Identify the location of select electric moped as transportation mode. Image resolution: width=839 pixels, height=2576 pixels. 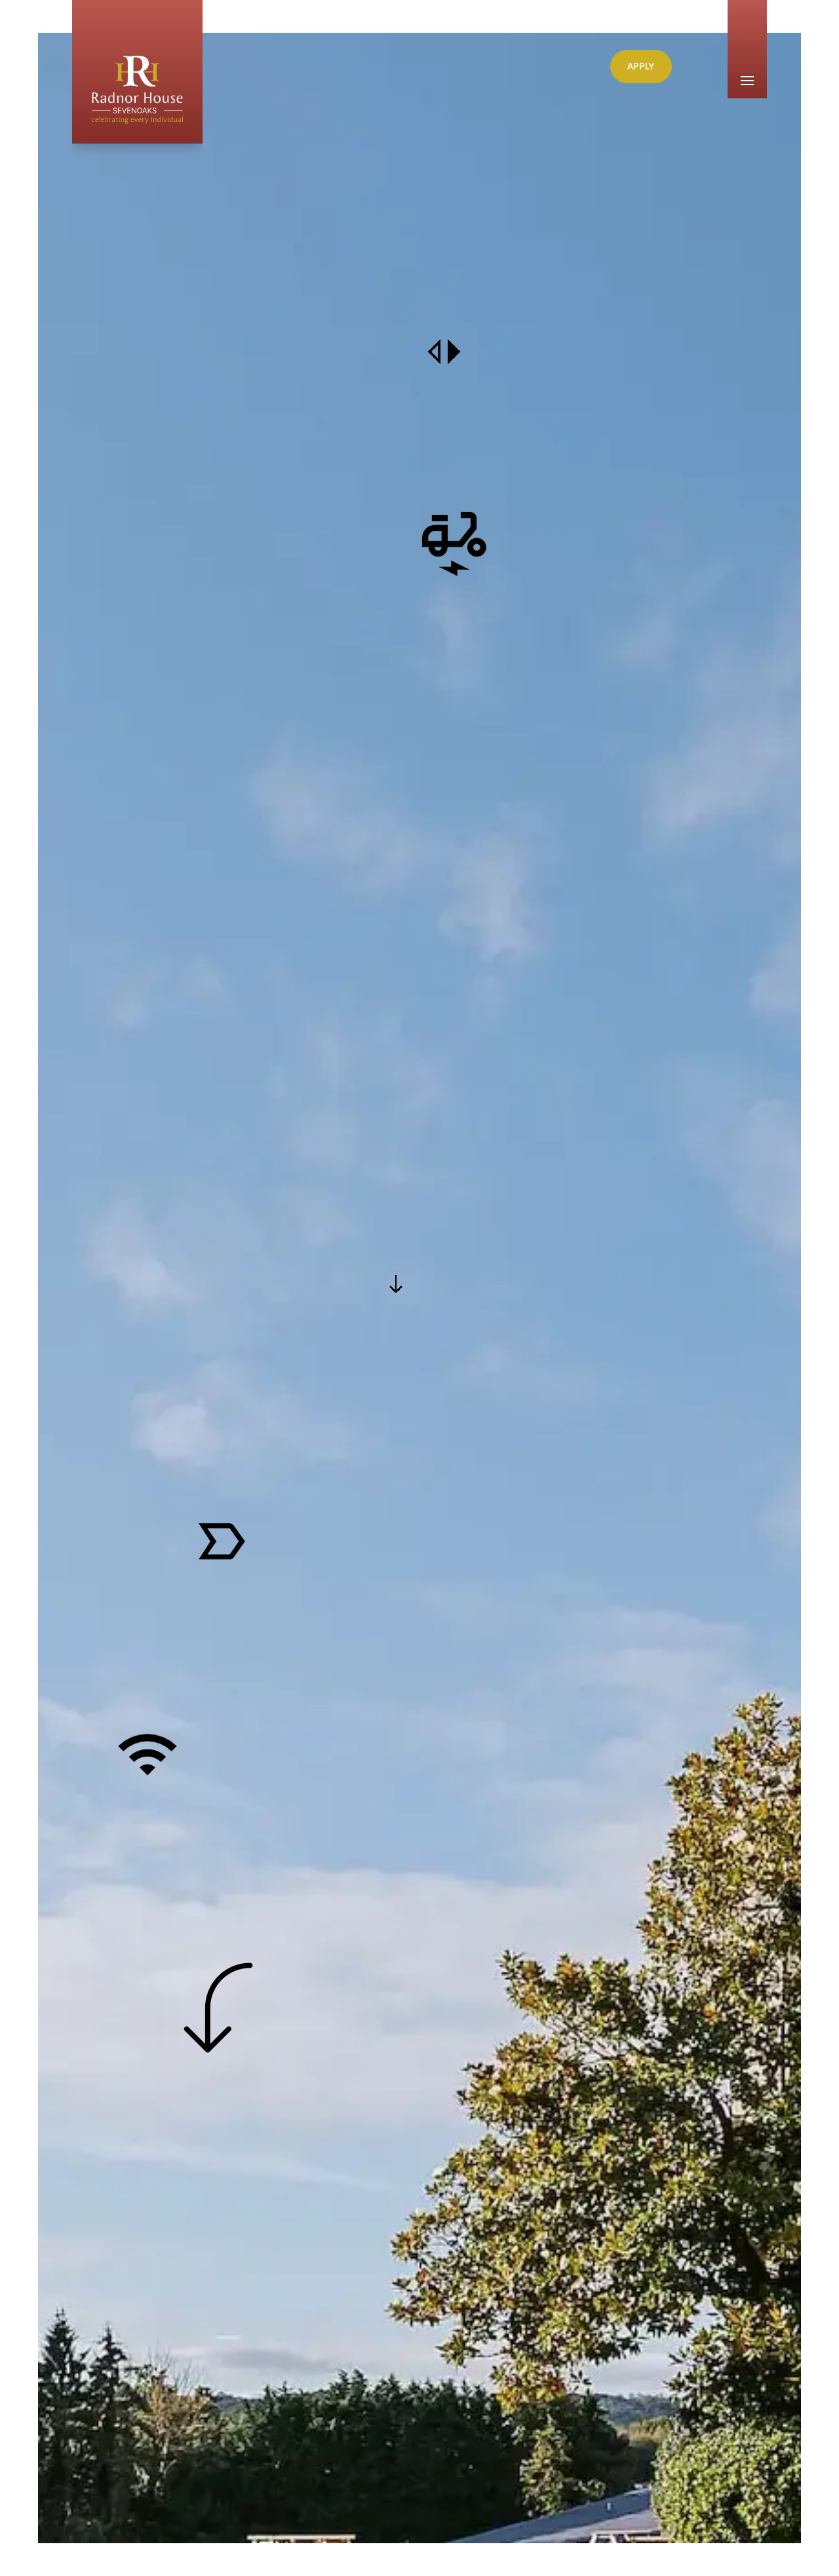
(454, 541).